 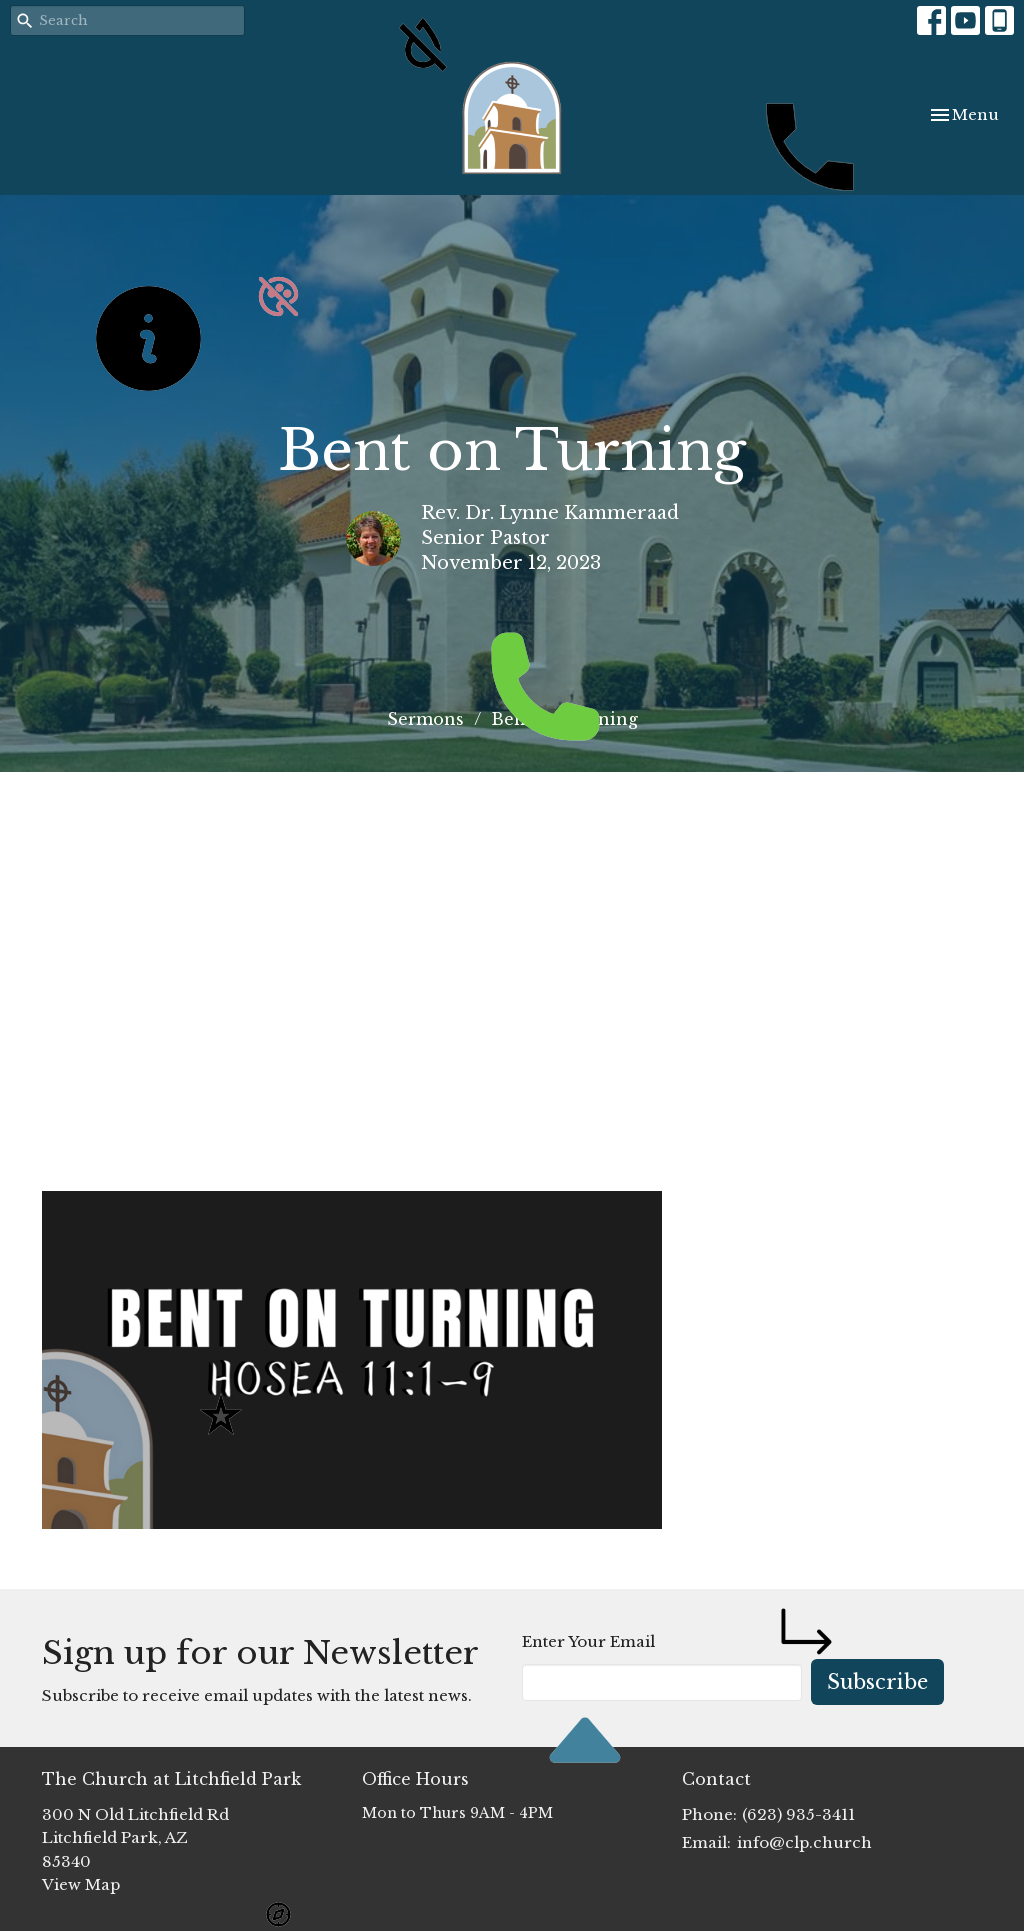 I want to click on access navigation or direction features, so click(x=278, y=1914).